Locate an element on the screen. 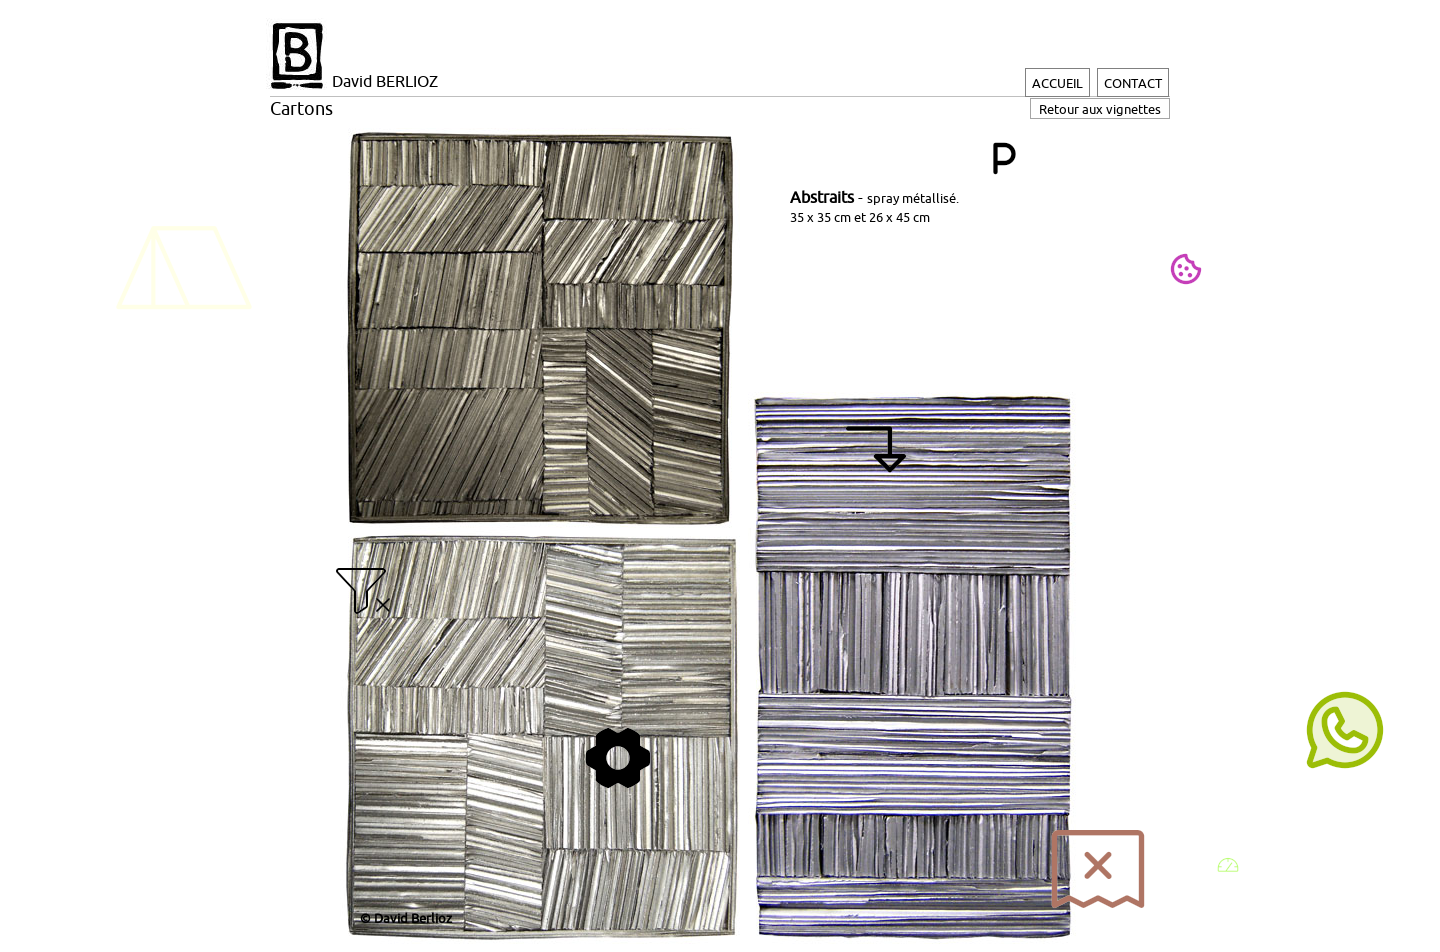 The height and width of the screenshot is (952, 1440). access settings or preferences is located at coordinates (618, 758).